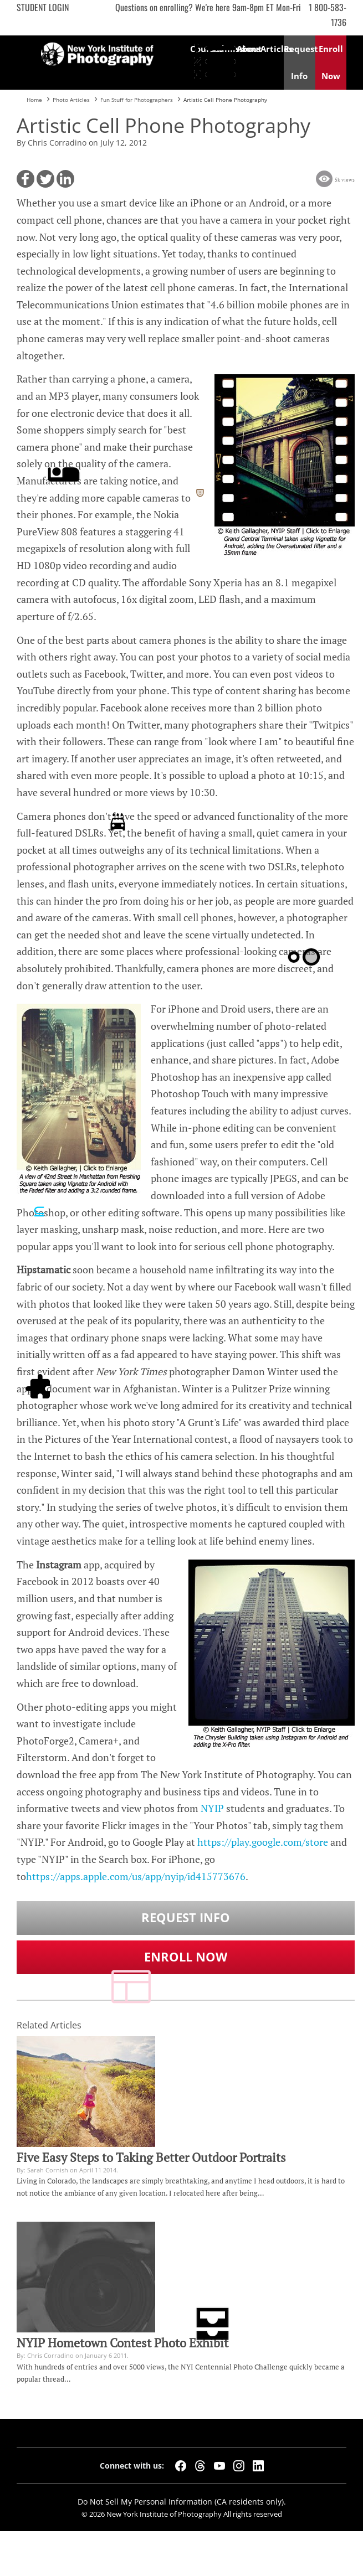 The height and width of the screenshot is (2576, 363). I want to click on security warning or alert detected, so click(200, 493).